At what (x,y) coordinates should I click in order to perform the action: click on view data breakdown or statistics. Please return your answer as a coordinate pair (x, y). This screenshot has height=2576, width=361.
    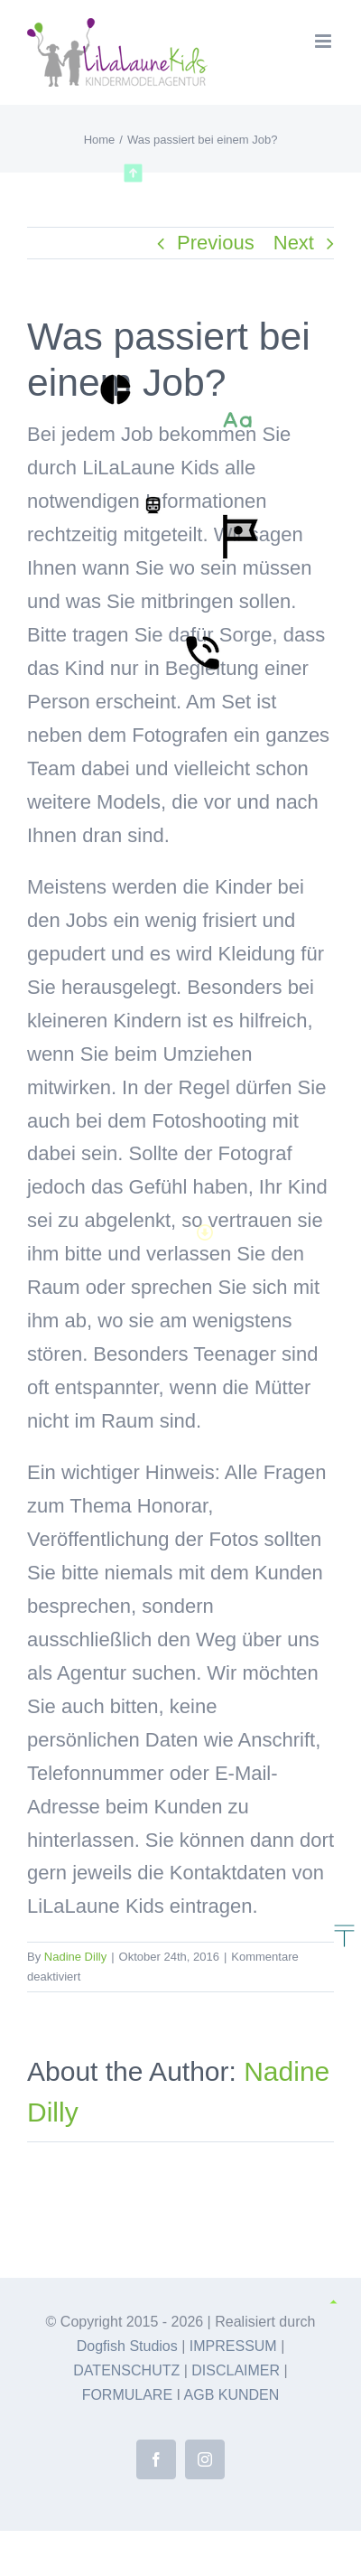
    Looking at the image, I should click on (116, 389).